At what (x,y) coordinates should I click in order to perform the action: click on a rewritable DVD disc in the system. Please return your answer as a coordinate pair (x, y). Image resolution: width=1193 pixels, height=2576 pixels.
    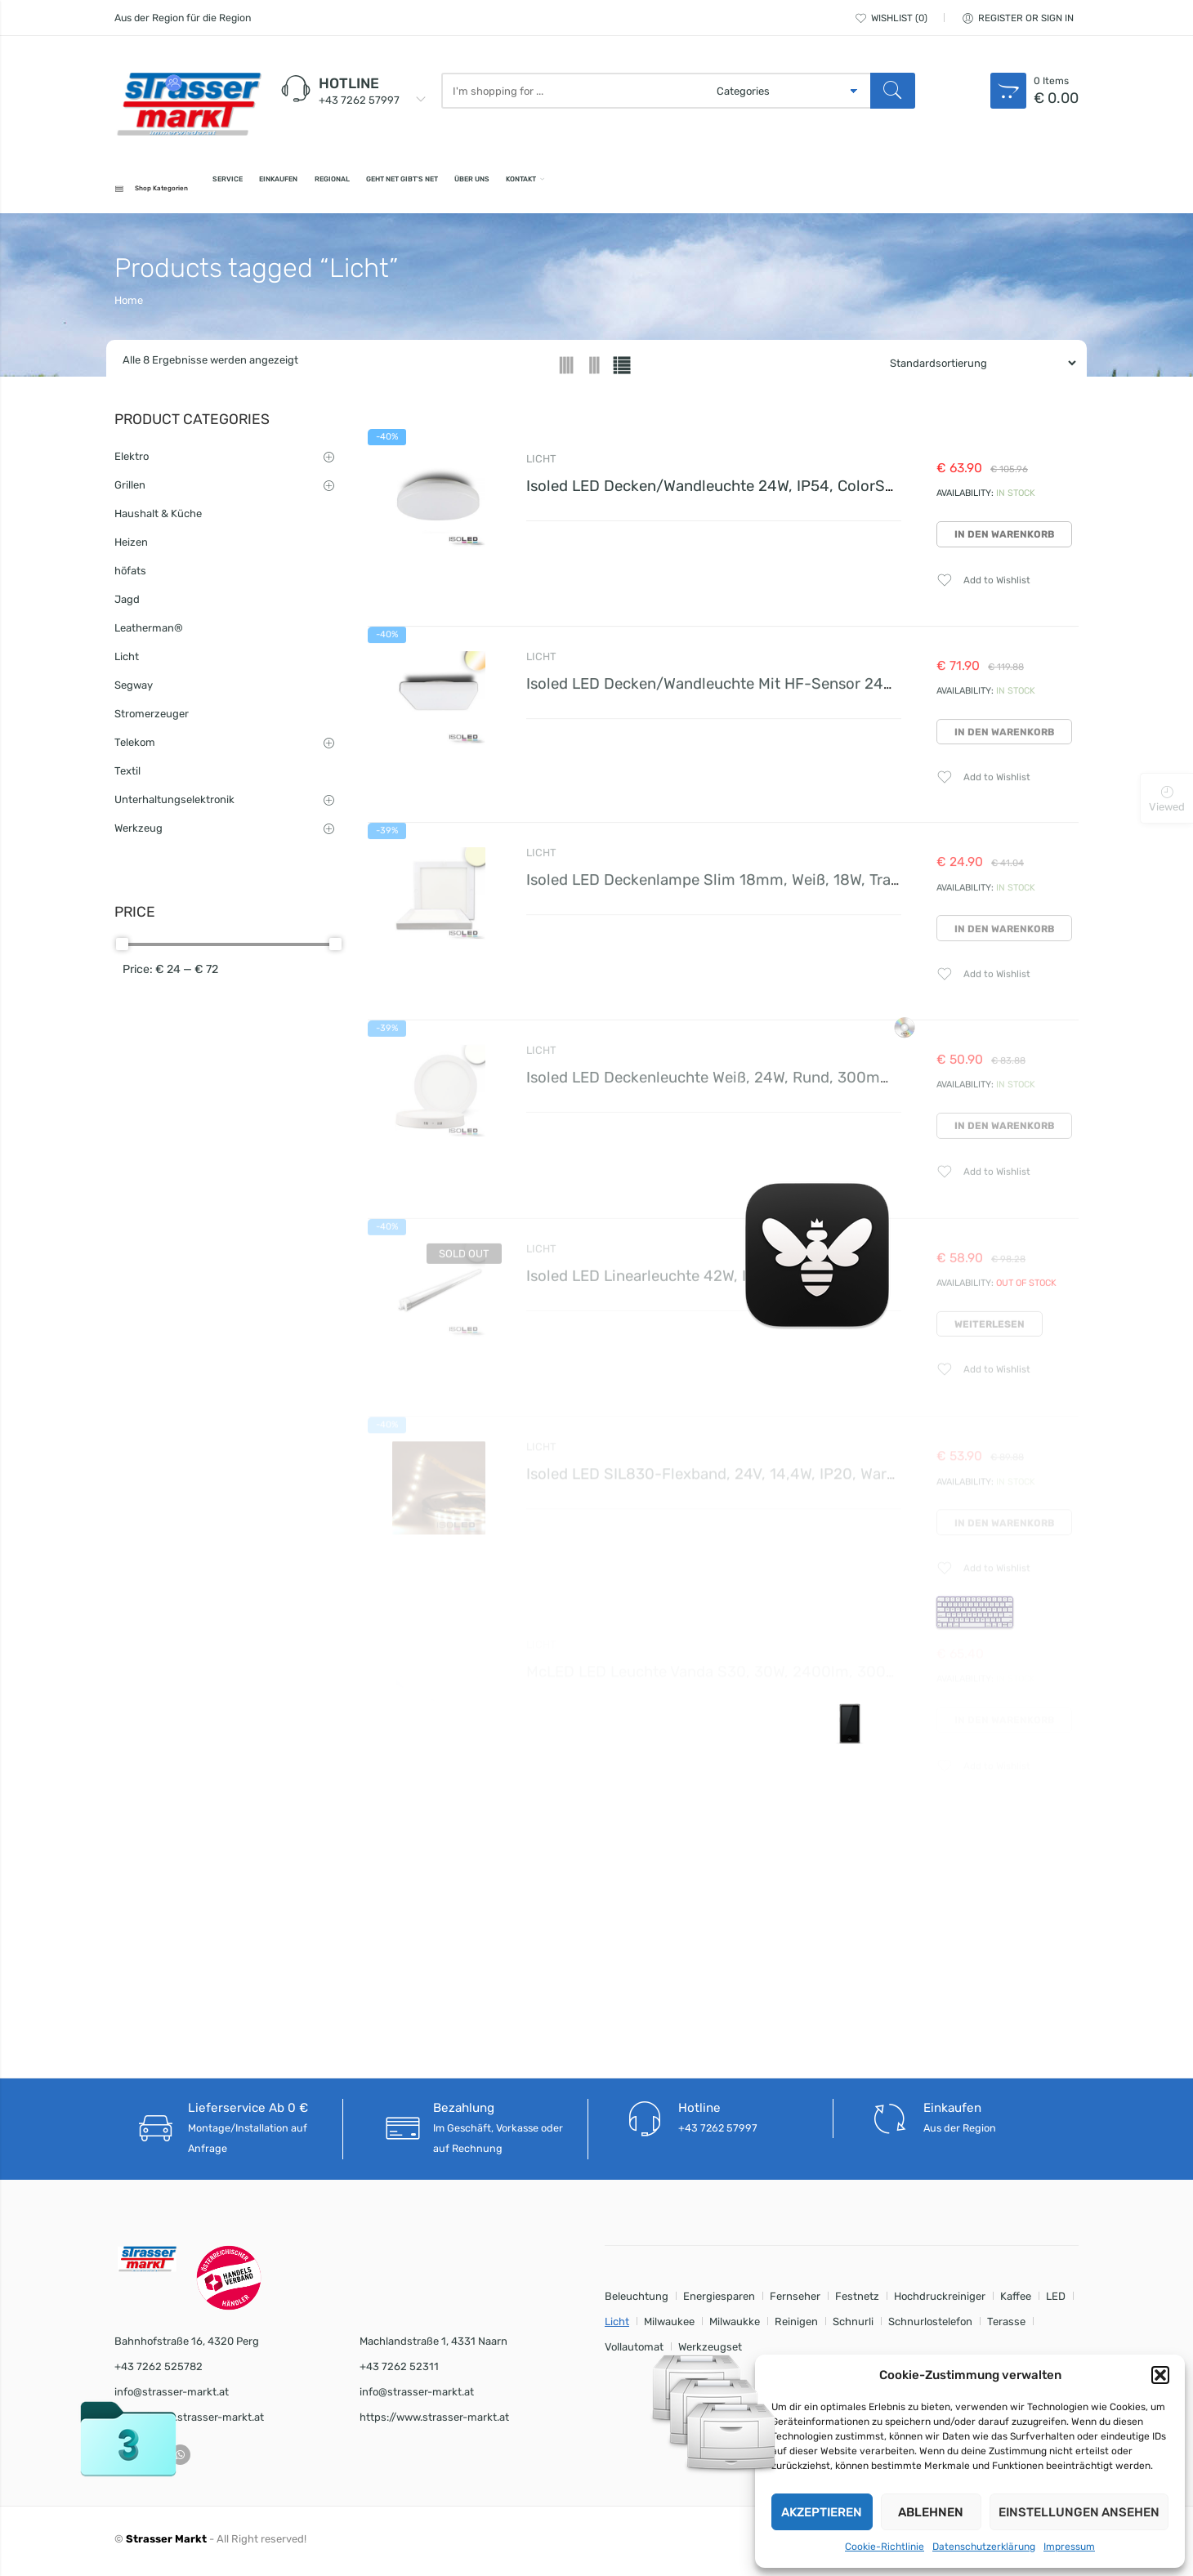
    Looking at the image, I should click on (905, 1028).